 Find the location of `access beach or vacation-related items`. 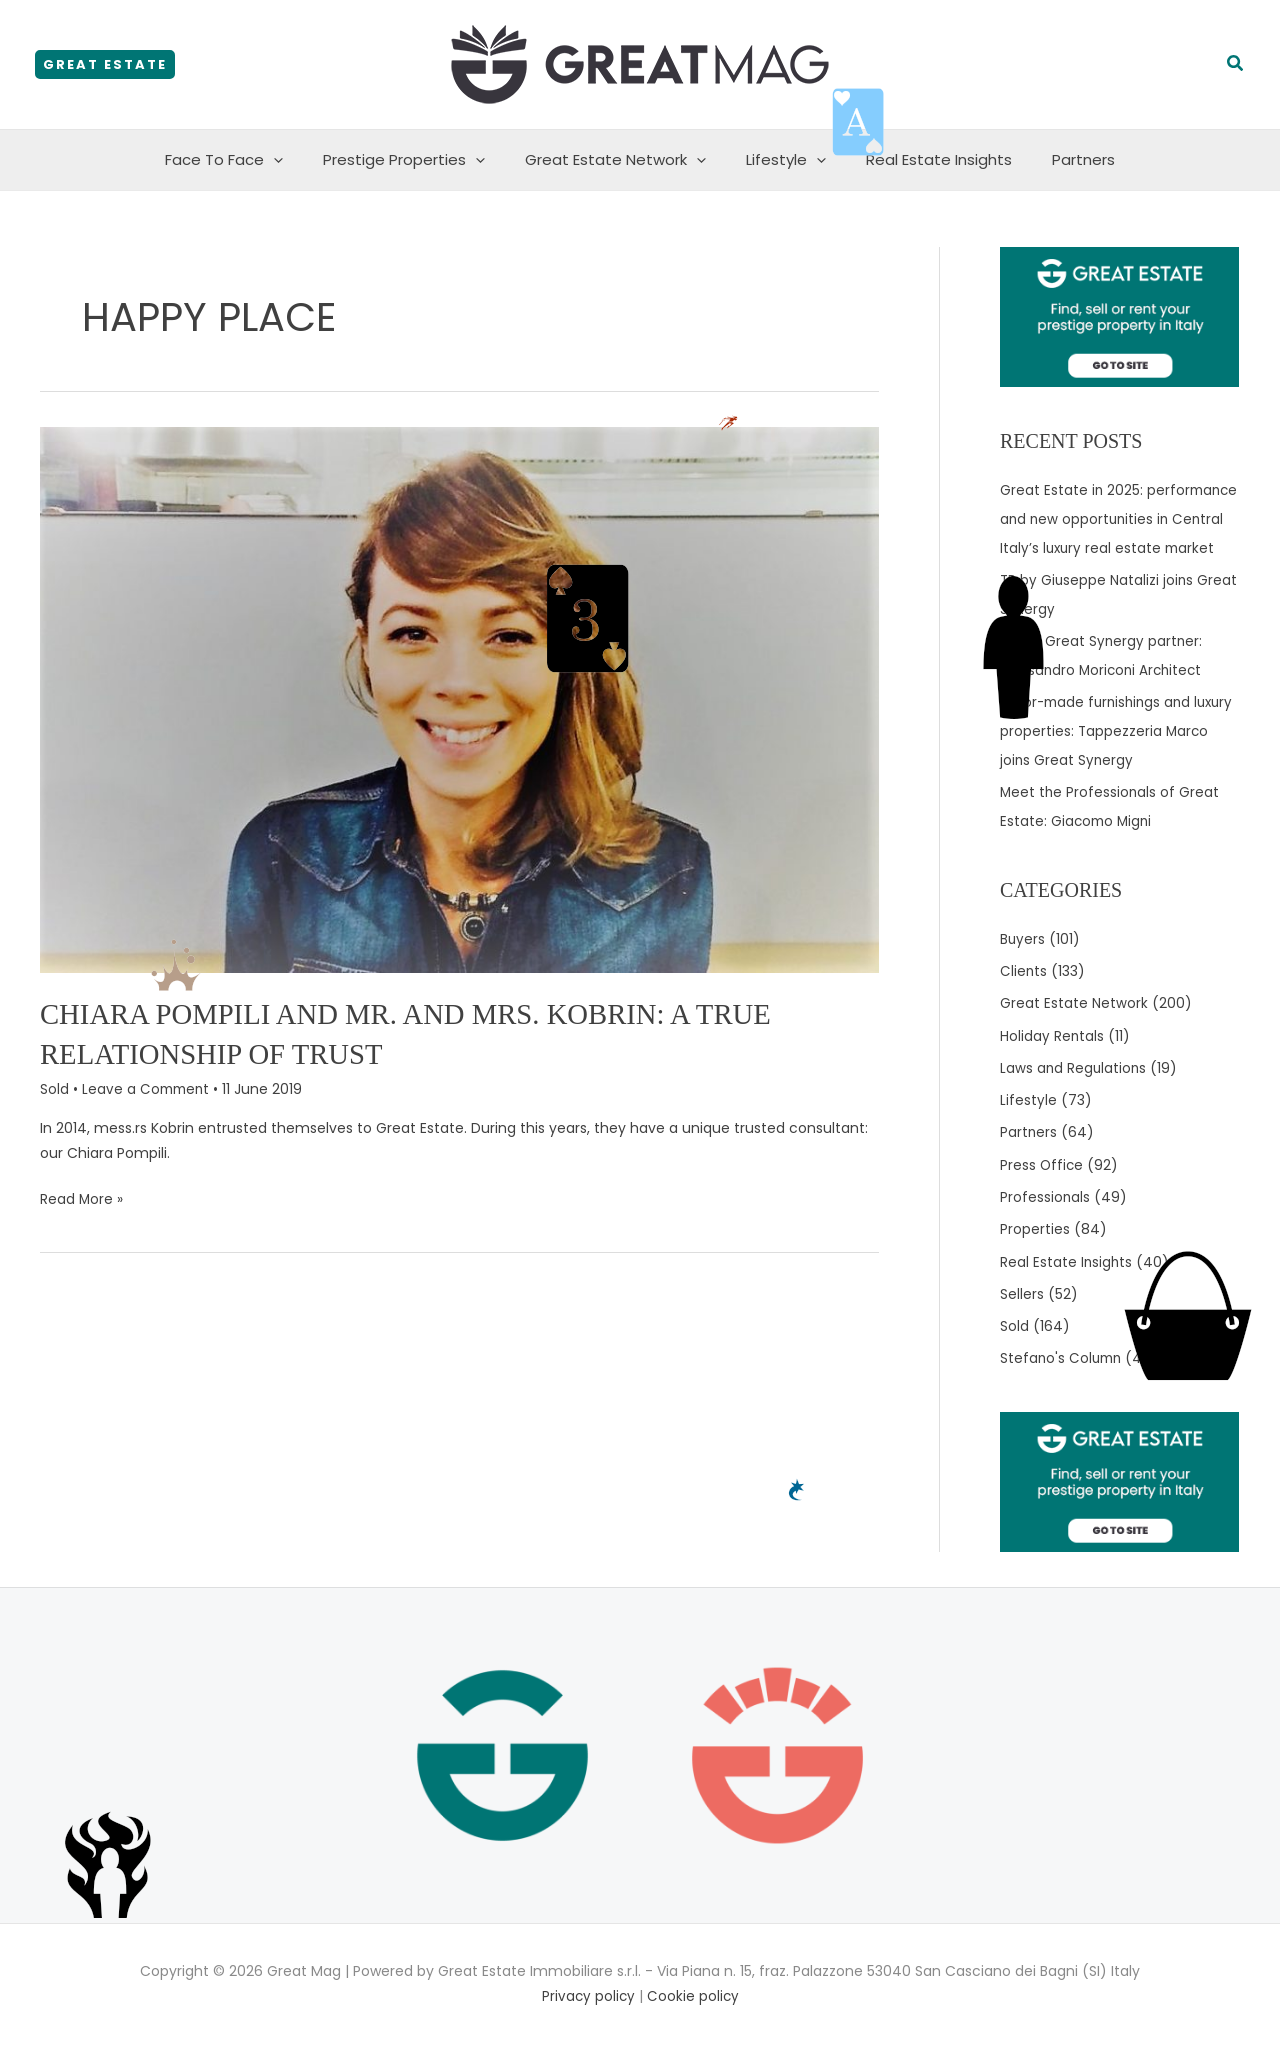

access beach or vacation-related items is located at coordinates (1188, 1316).